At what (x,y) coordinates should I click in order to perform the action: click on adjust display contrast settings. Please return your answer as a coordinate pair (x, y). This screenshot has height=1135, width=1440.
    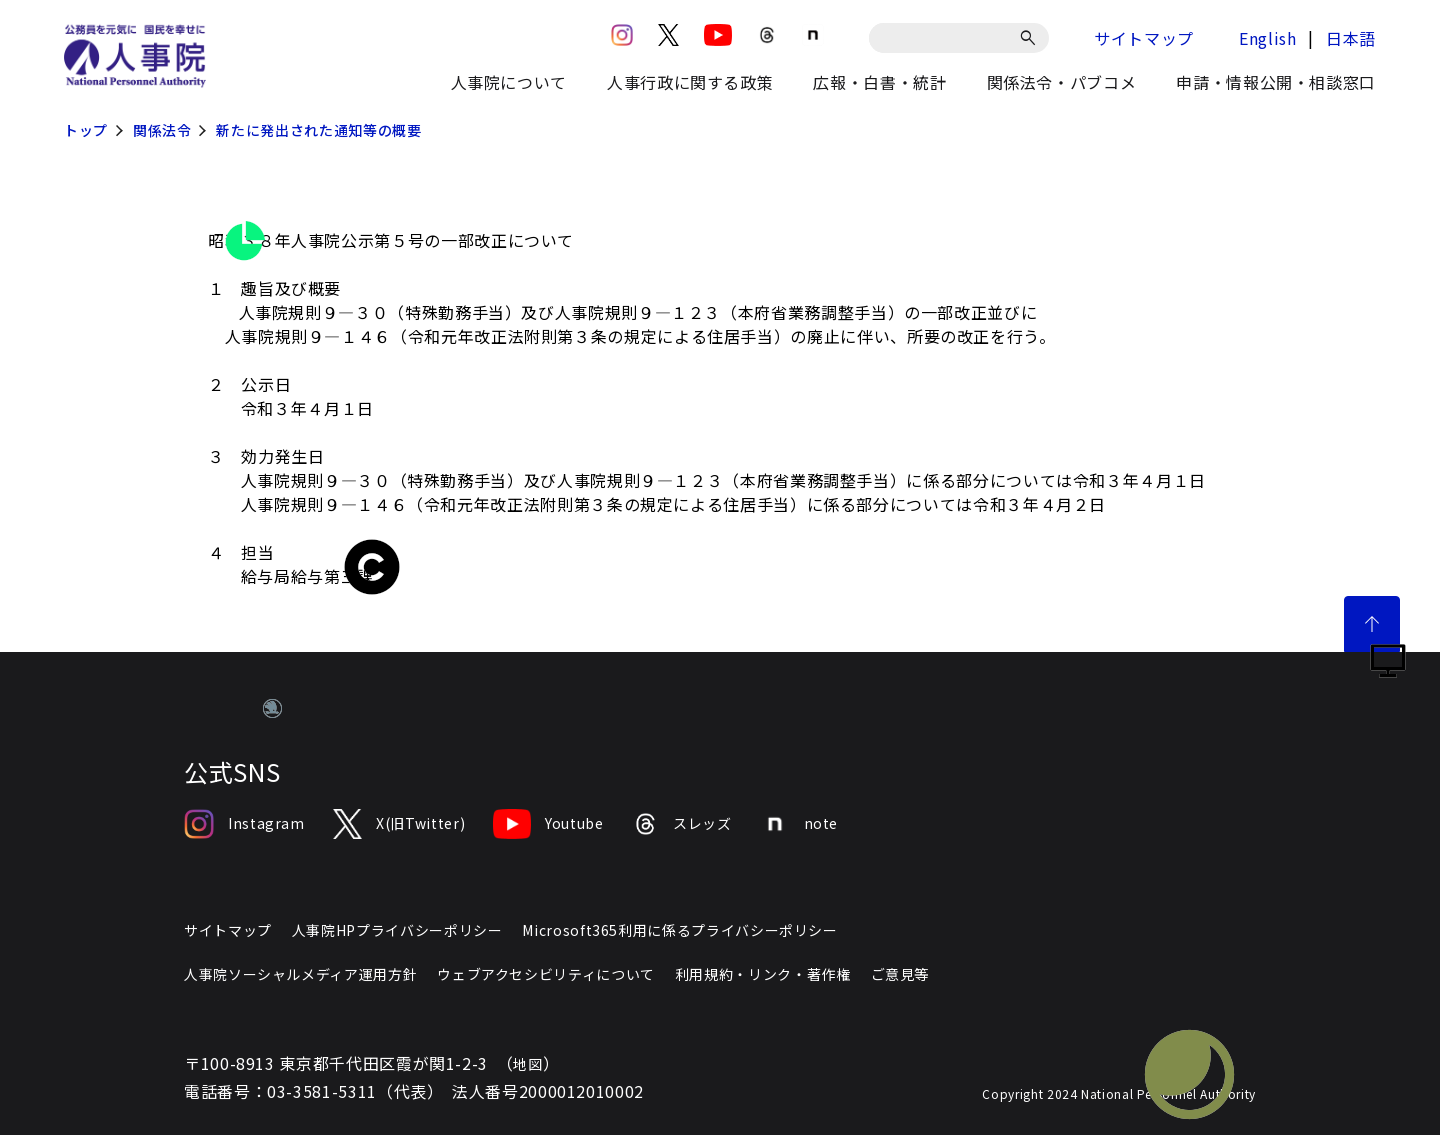
    Looking at the image, I should click on (1189, 1074).